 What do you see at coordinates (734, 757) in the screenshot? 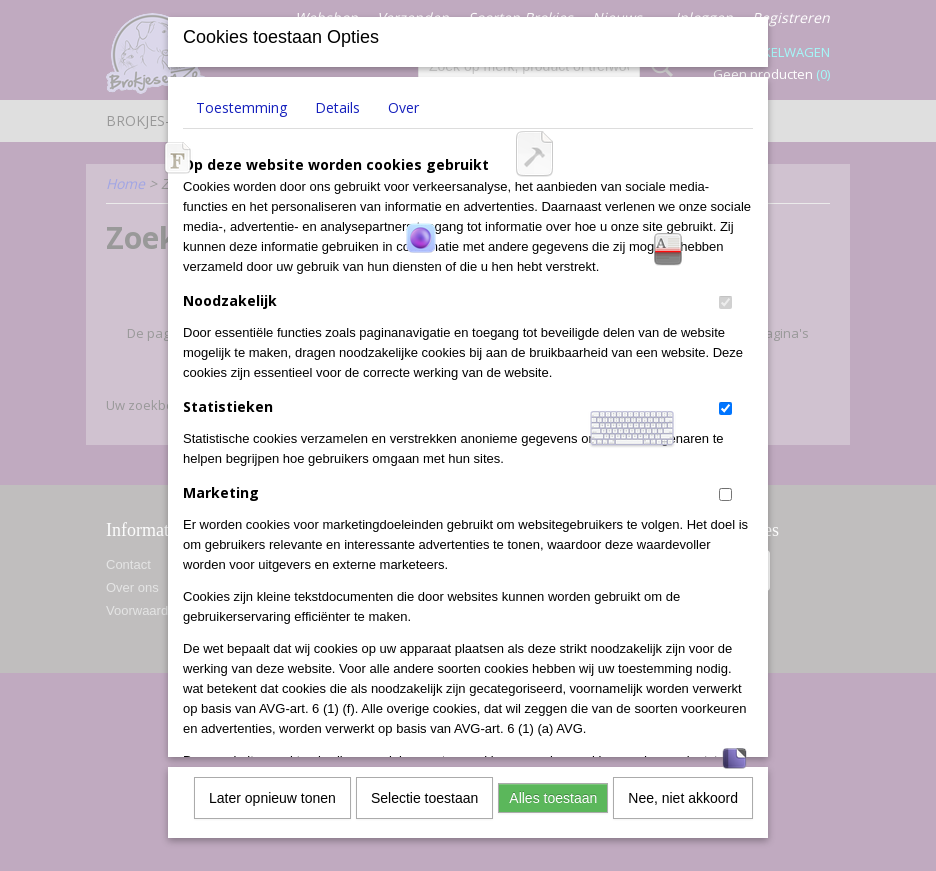
I see `change desktop wallpaper settings` at bounding box center [734, 757].